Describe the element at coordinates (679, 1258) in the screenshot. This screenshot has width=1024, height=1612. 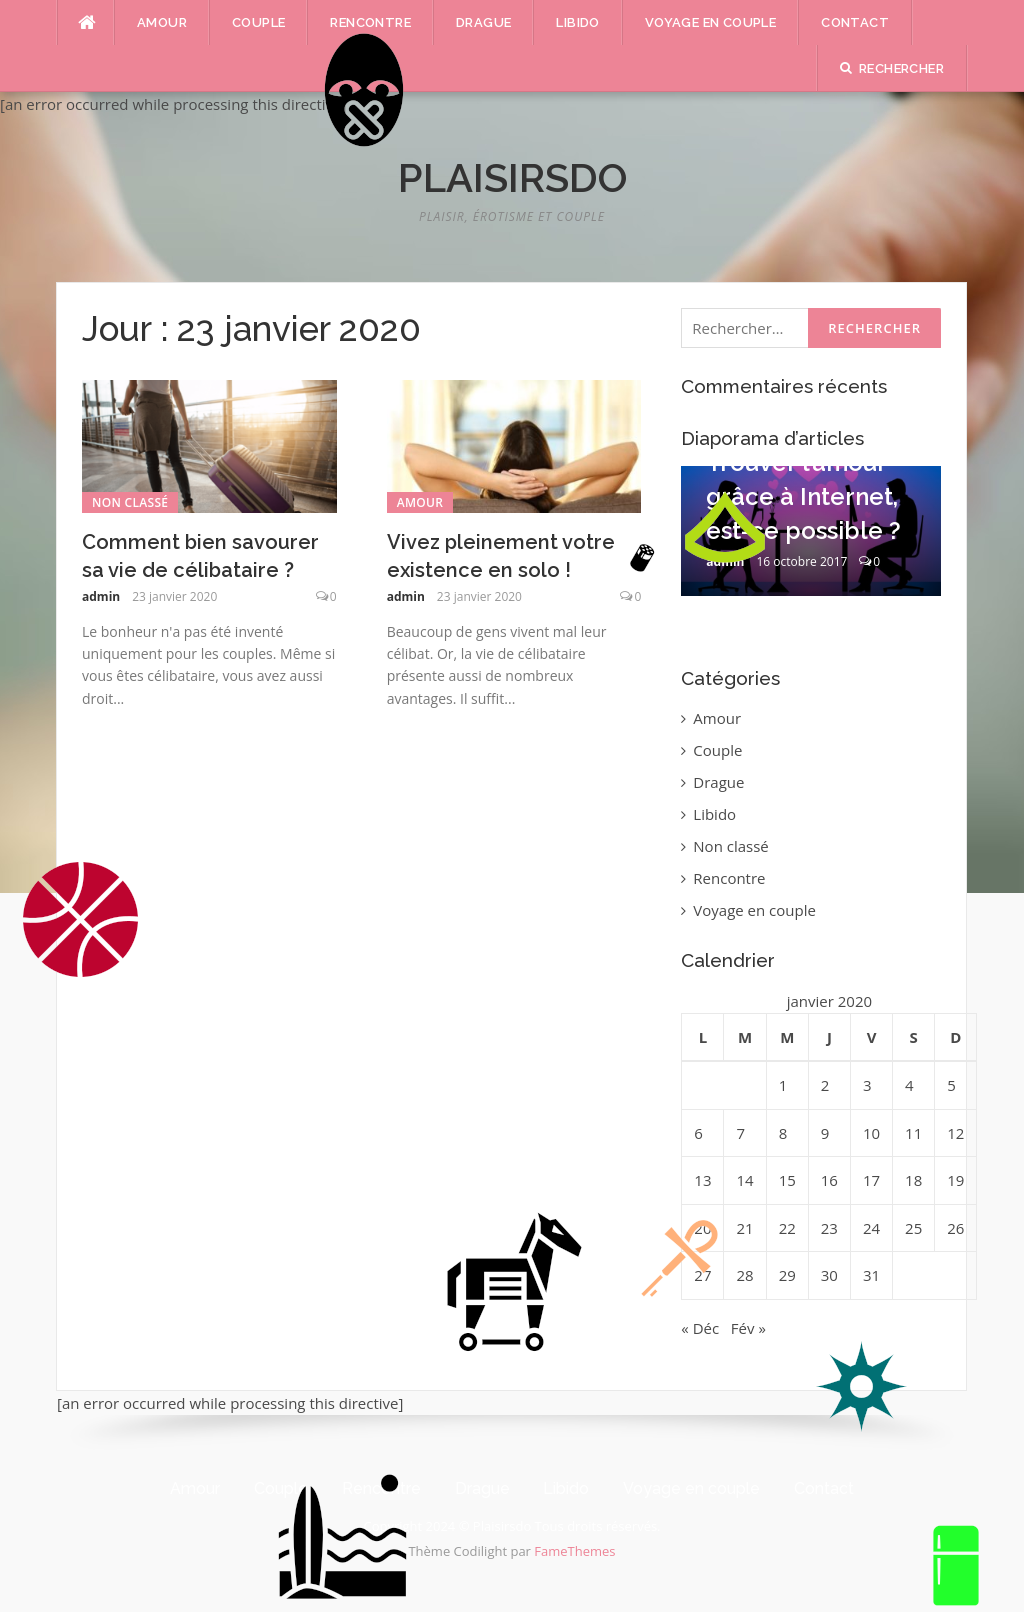
I see `millennium key item from yu-gi-oh series` at that location.